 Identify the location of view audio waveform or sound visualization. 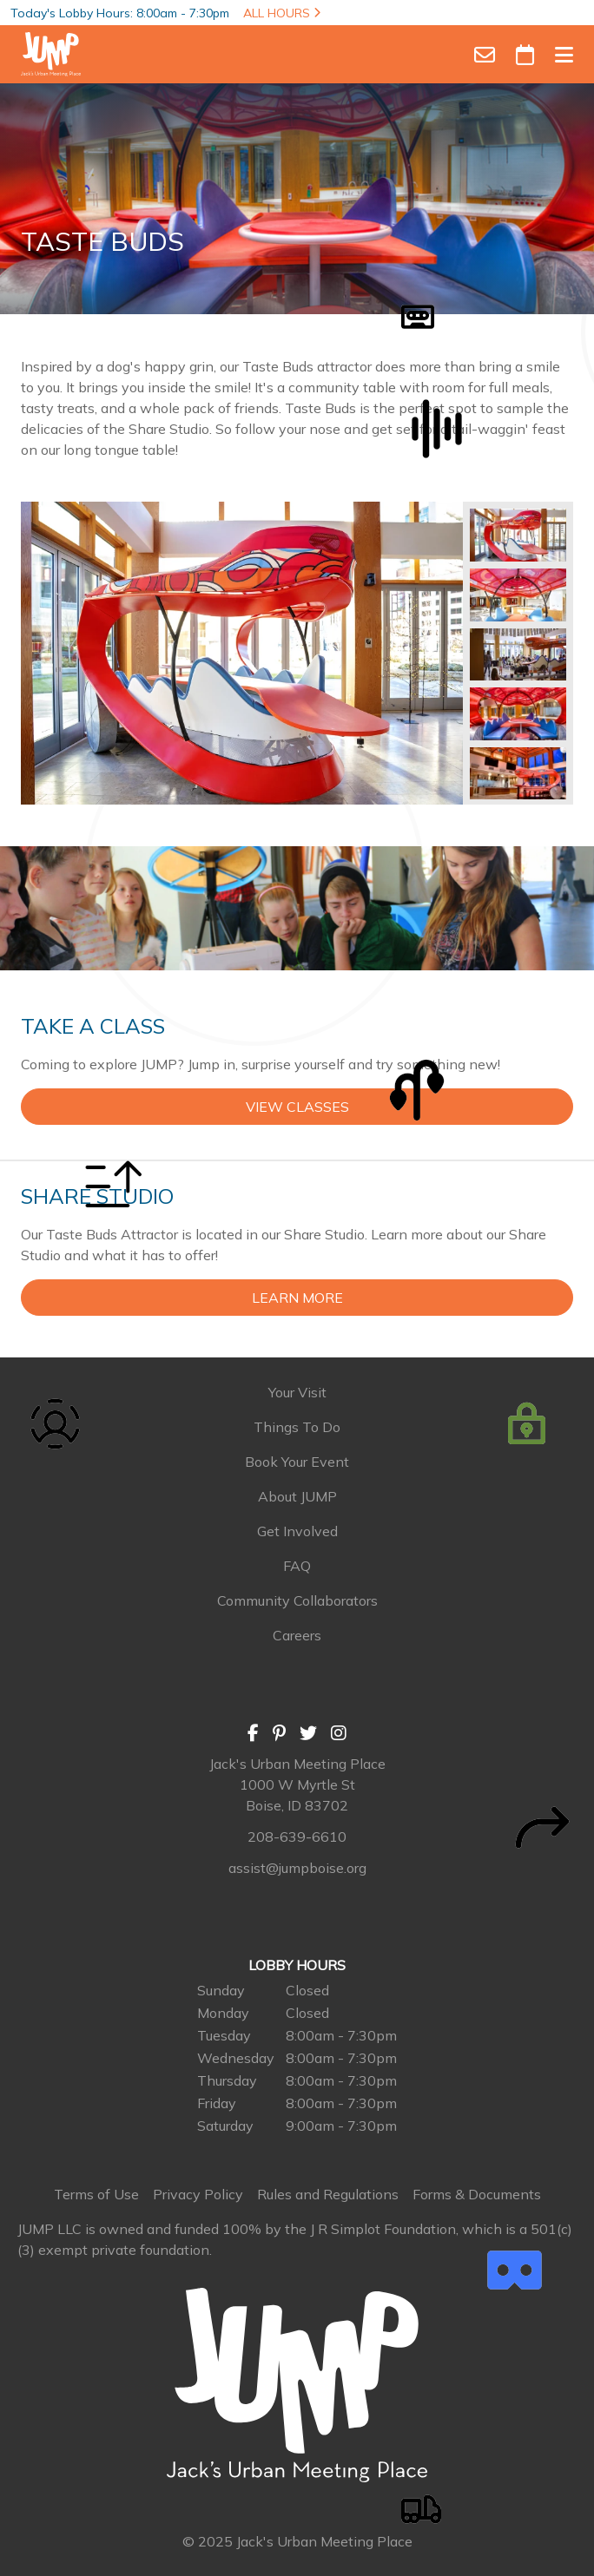
(437, 429).